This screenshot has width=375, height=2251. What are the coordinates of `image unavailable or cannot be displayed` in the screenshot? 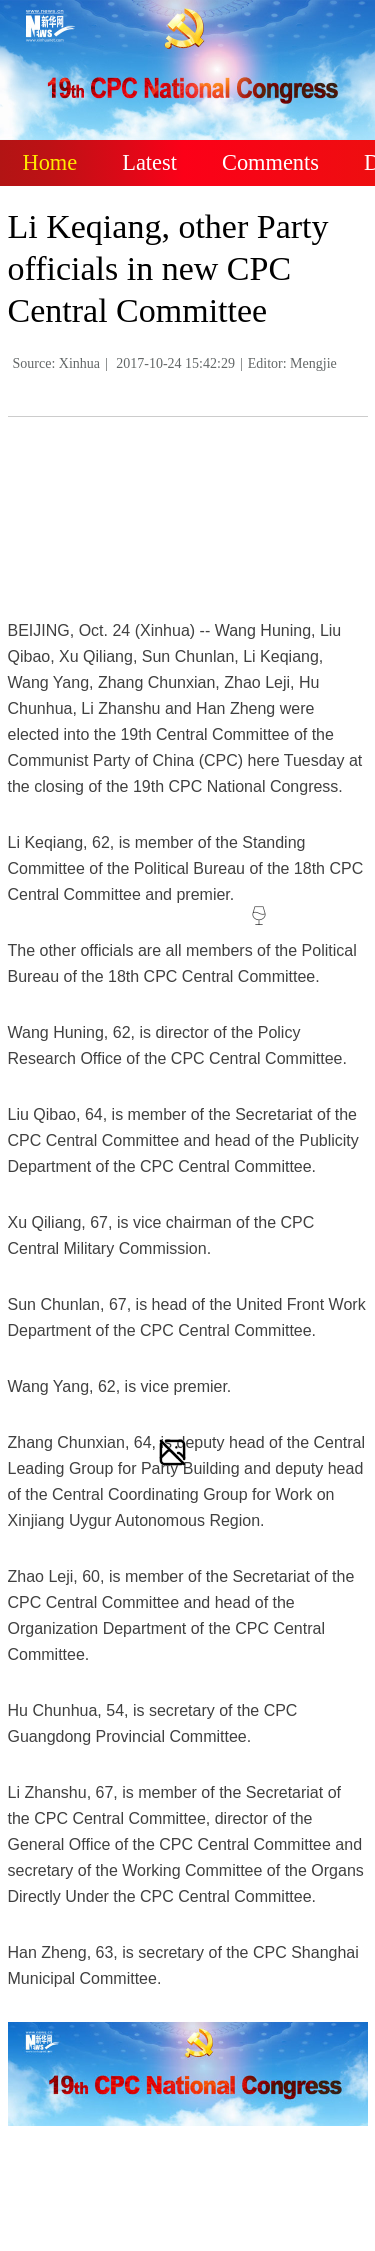 It's located at (172, 1452).